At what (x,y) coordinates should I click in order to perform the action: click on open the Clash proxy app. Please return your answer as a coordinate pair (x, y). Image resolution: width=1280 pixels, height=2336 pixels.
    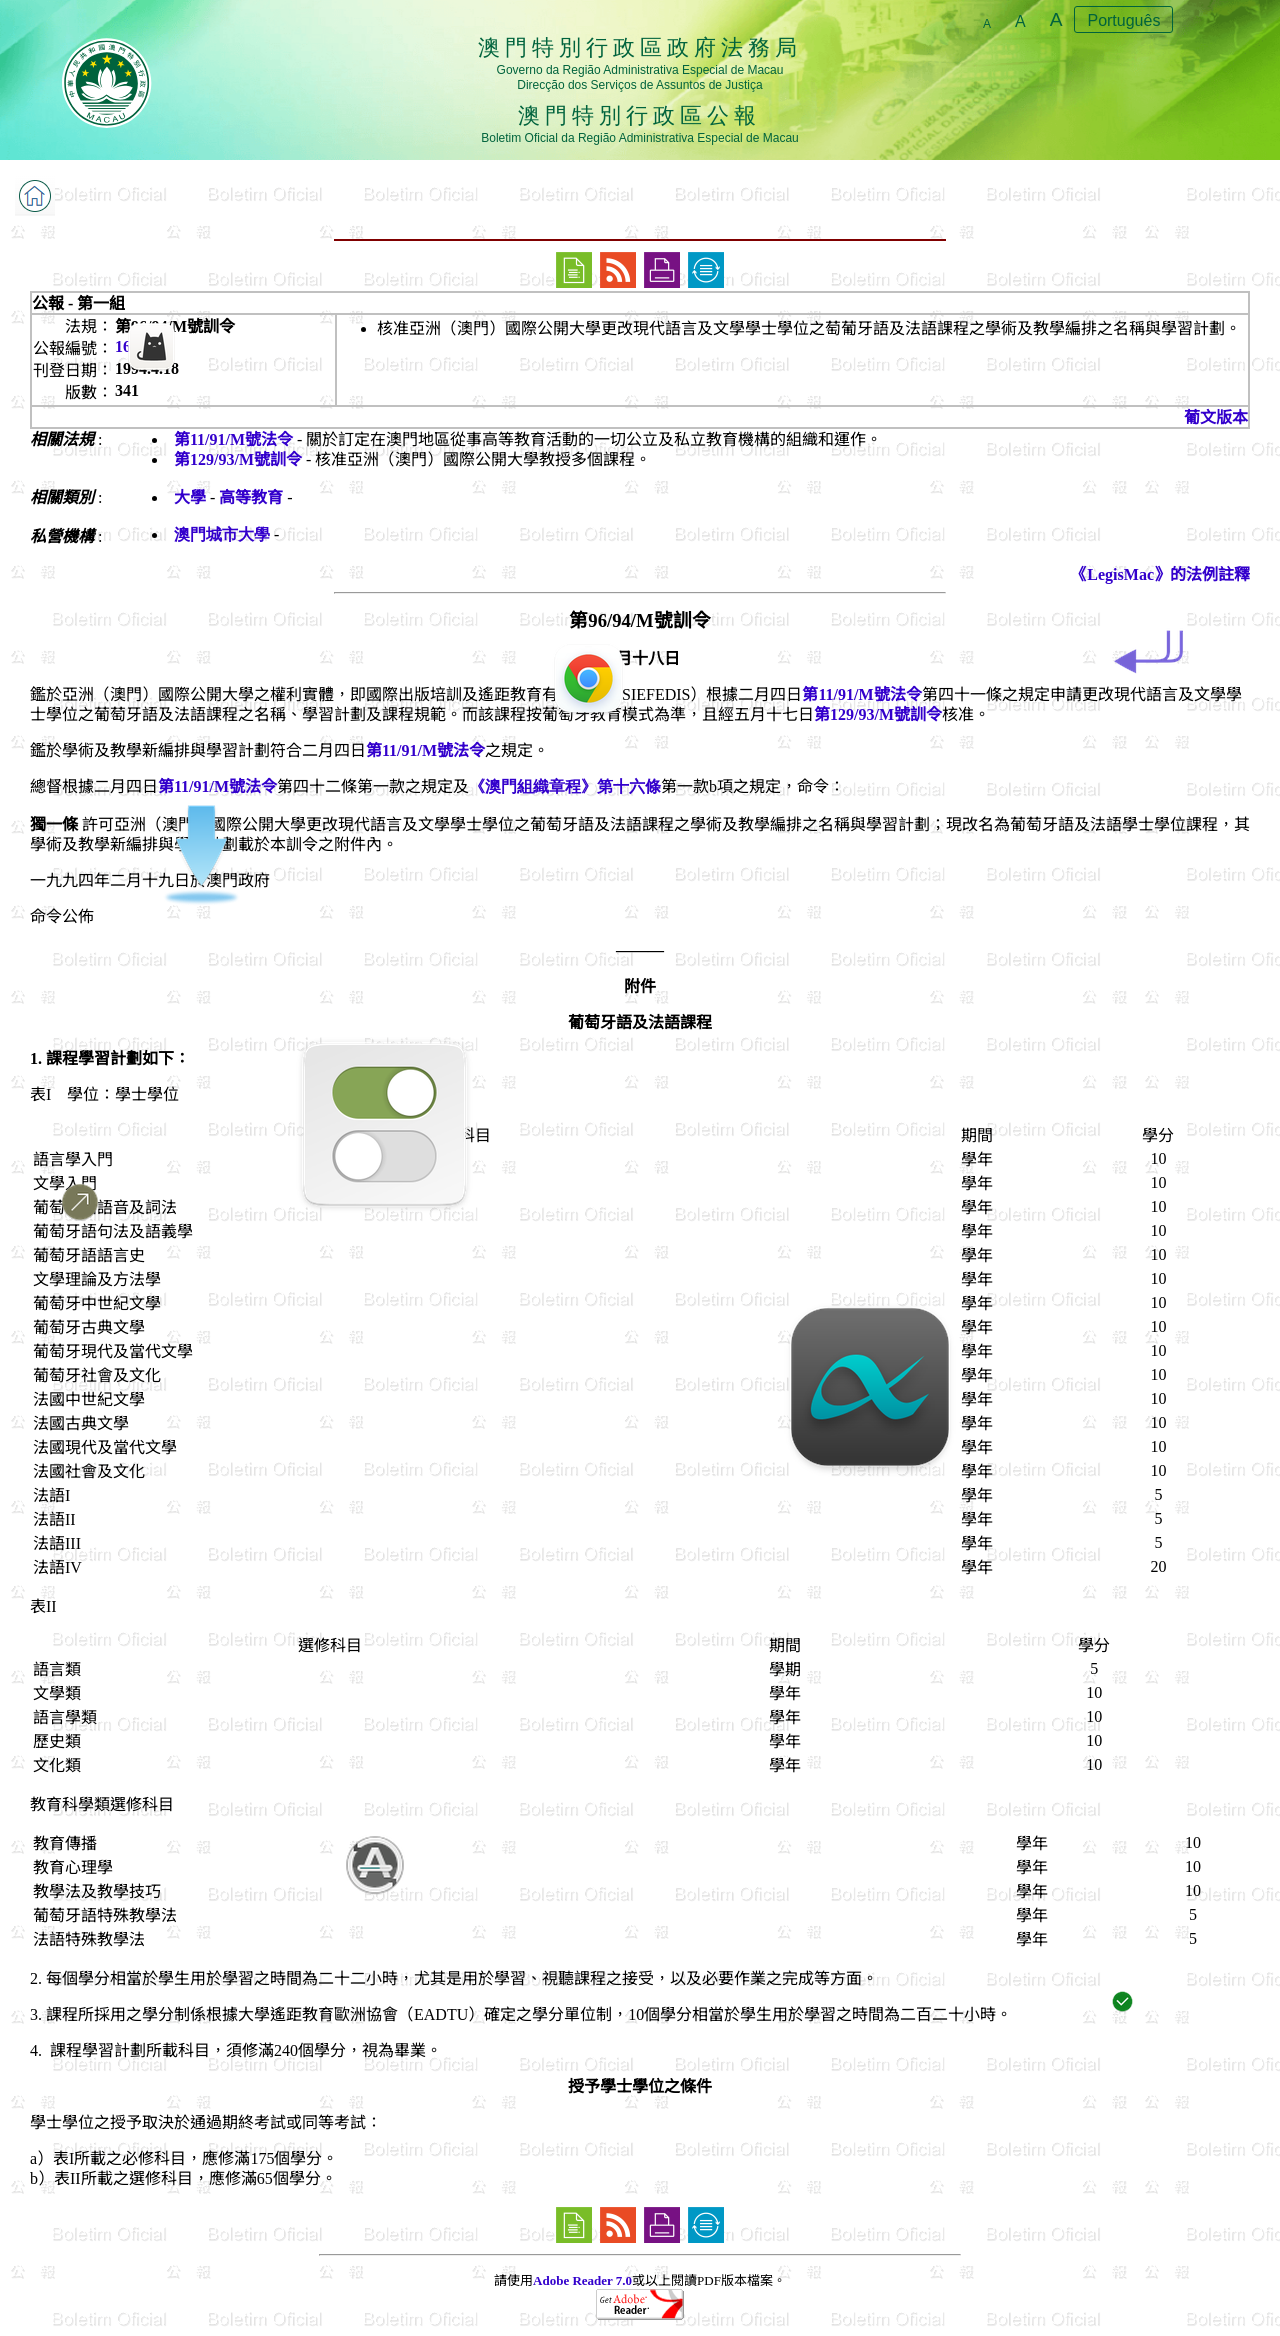
    Looking at the image, I should click on (151, 346).